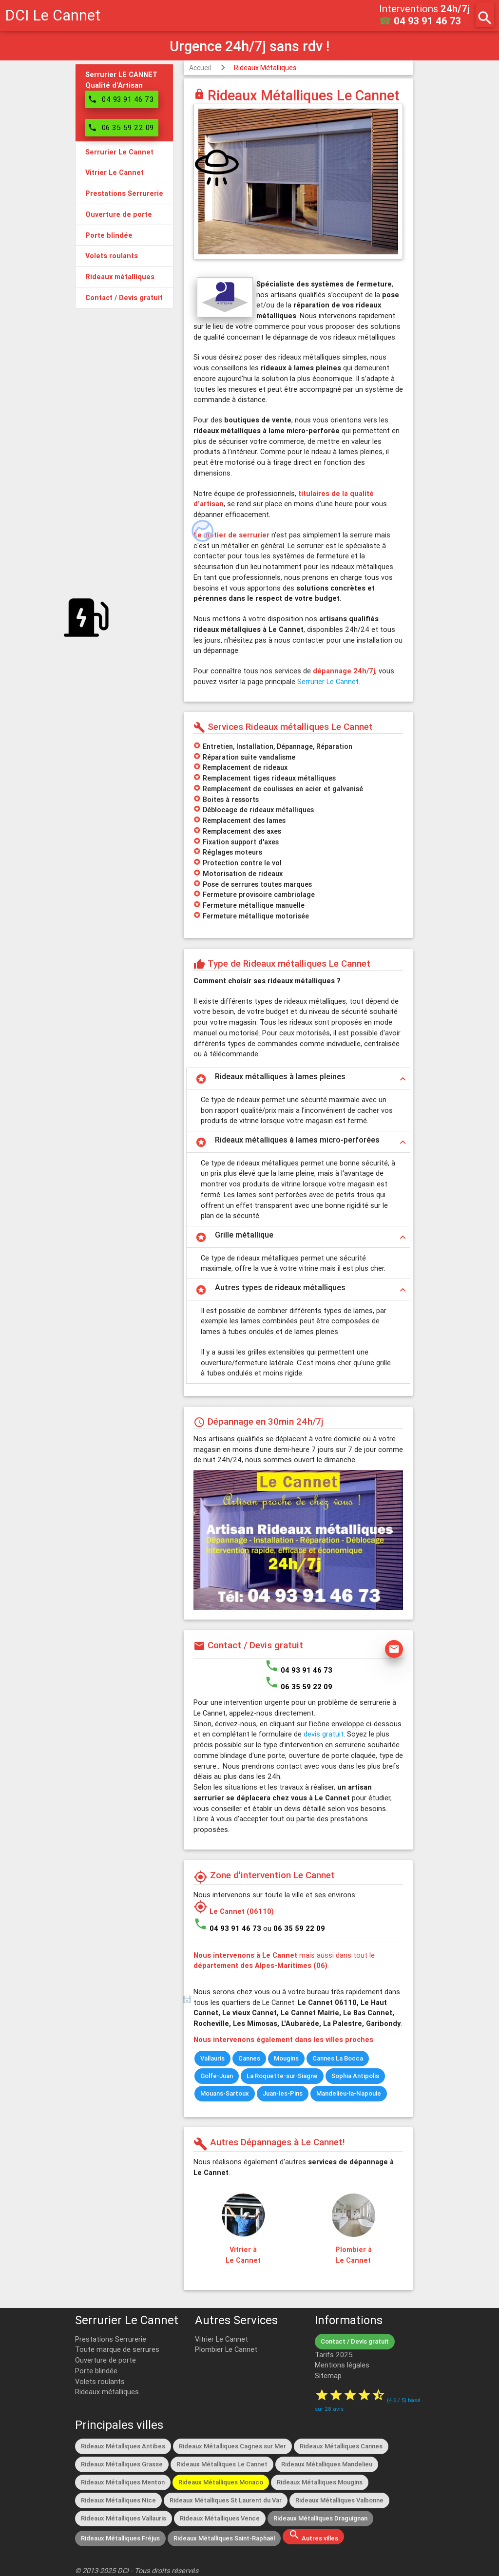 The width and height of the screenshot is (499, 2576). I want to click on find nearby EV charging stations, so click(84, 617).